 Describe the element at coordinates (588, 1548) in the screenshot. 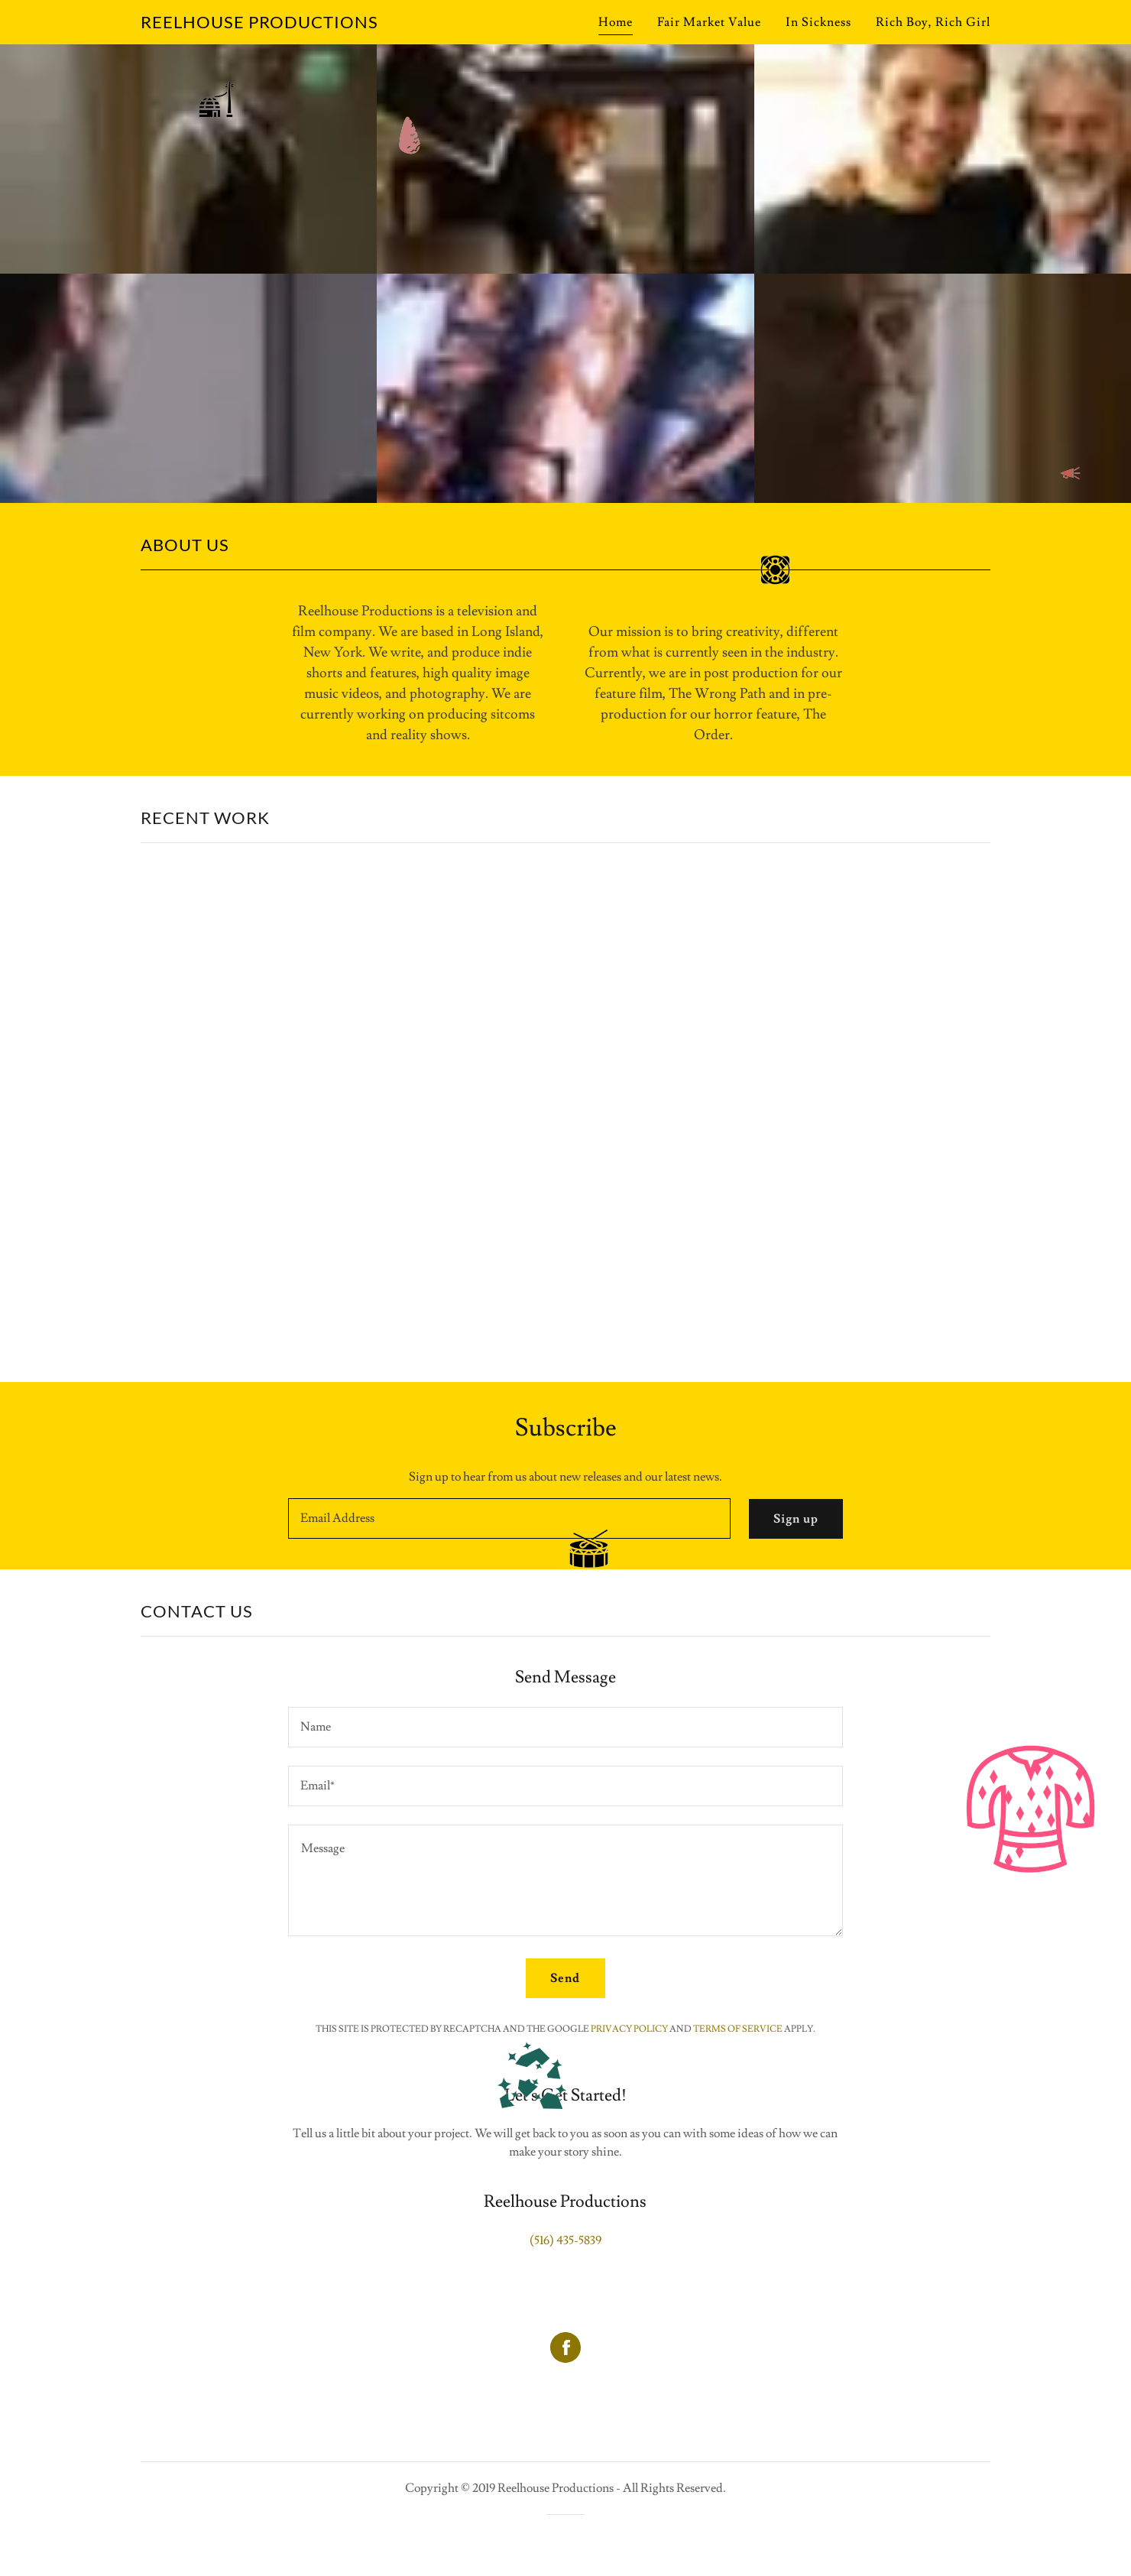

I see `access music or sound settings` at that location.